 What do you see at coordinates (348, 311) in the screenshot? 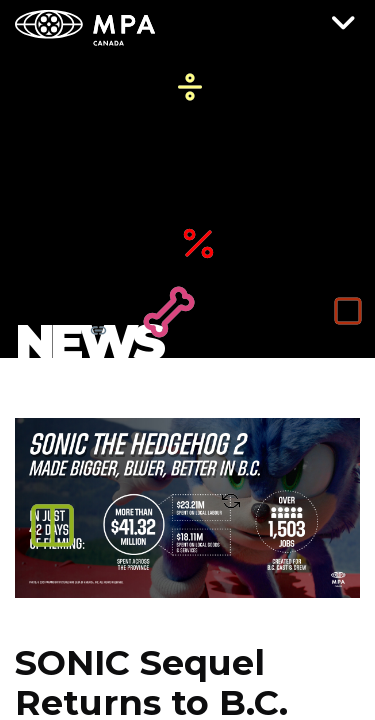
I see `unchecked checkbox or selection state` at bounding box center [348, 311].